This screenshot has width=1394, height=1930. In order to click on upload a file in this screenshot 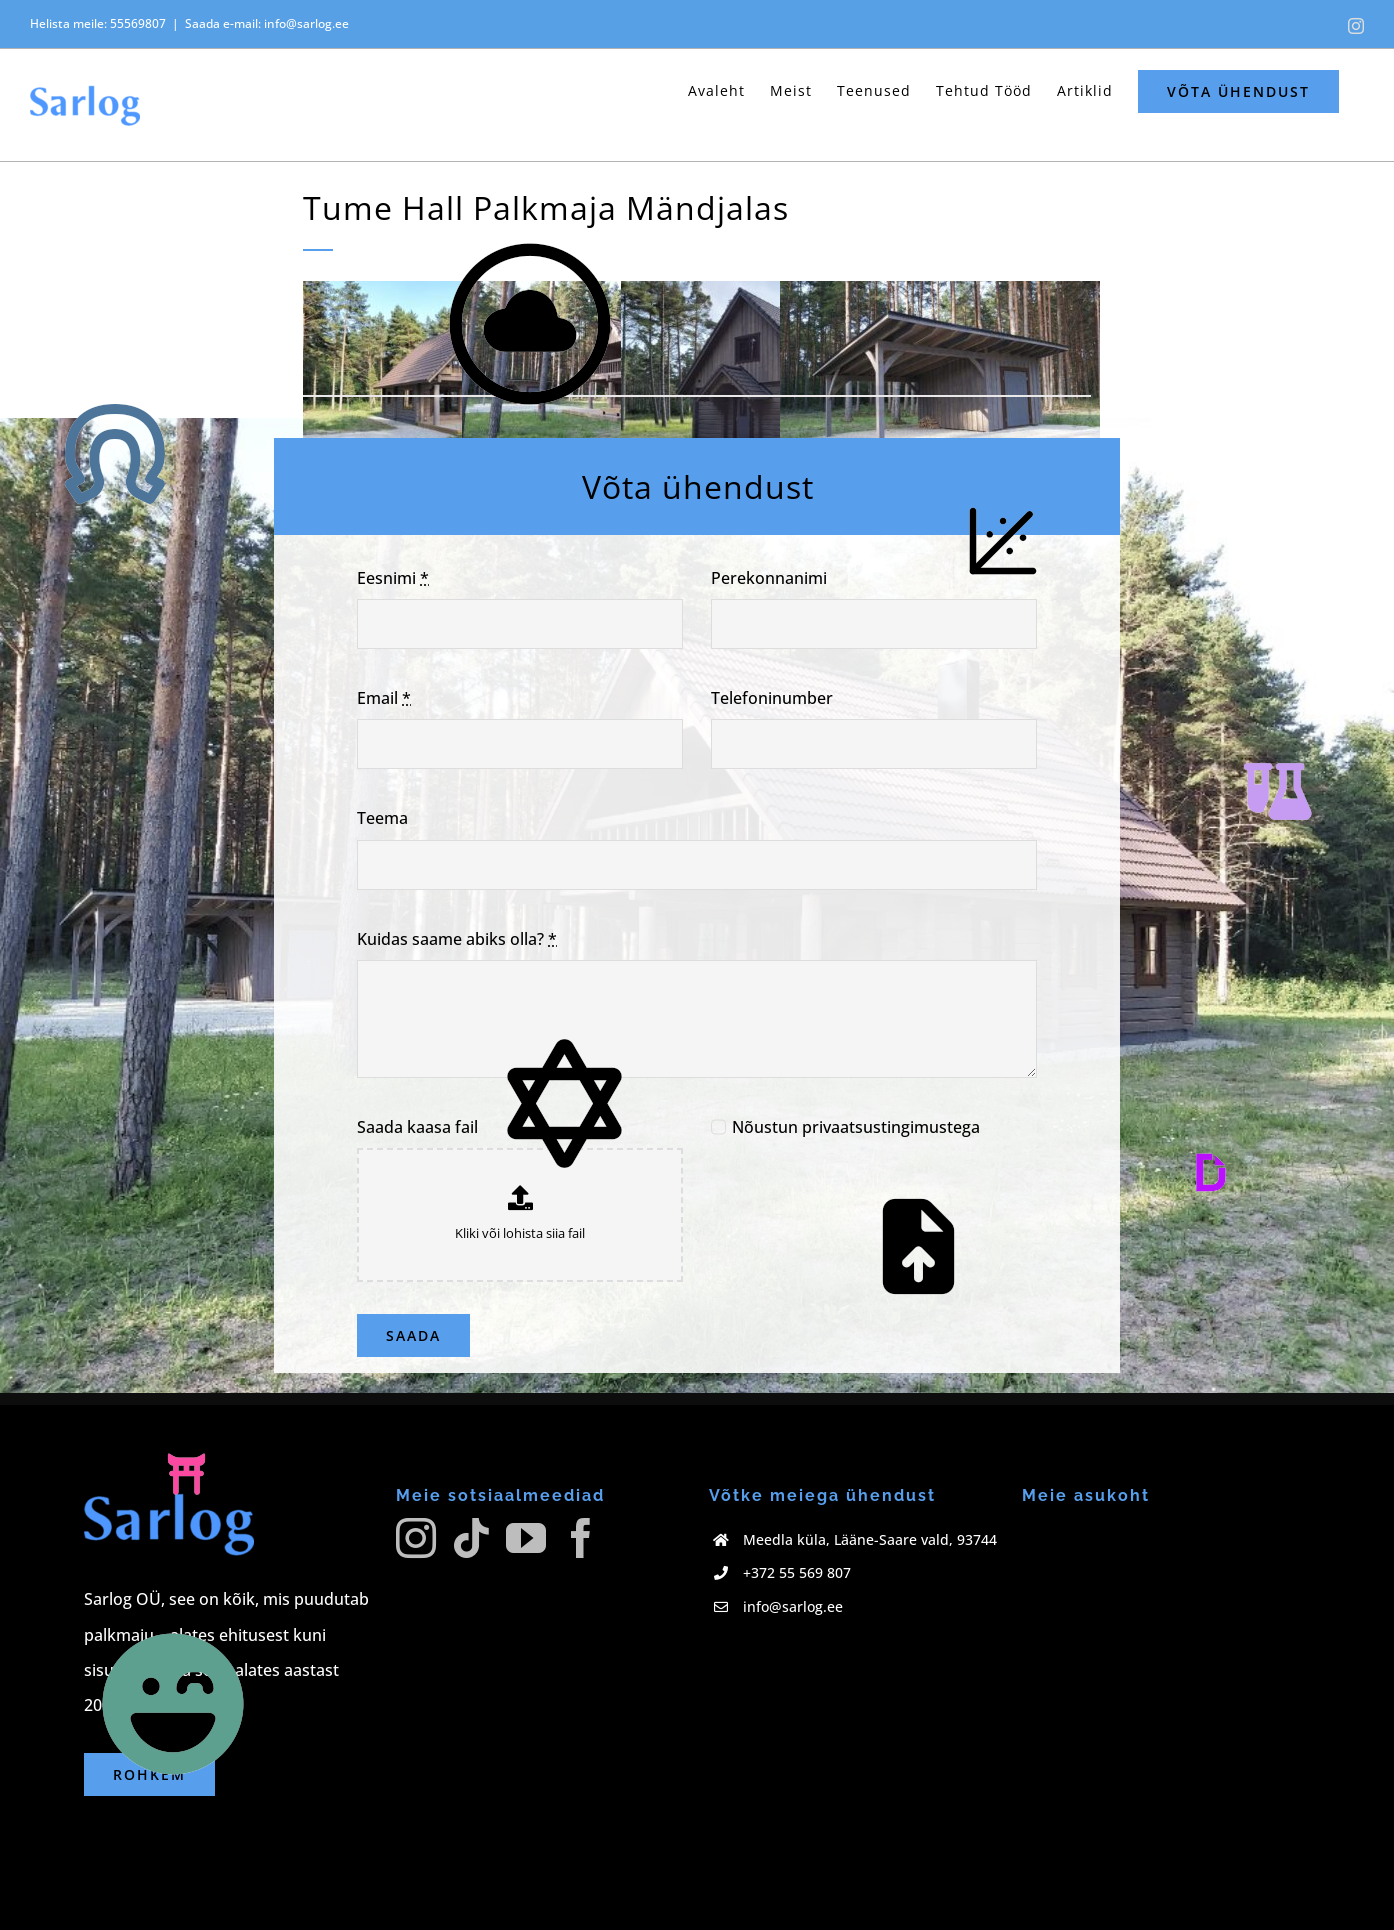, I will do `click(918, 1246)`.